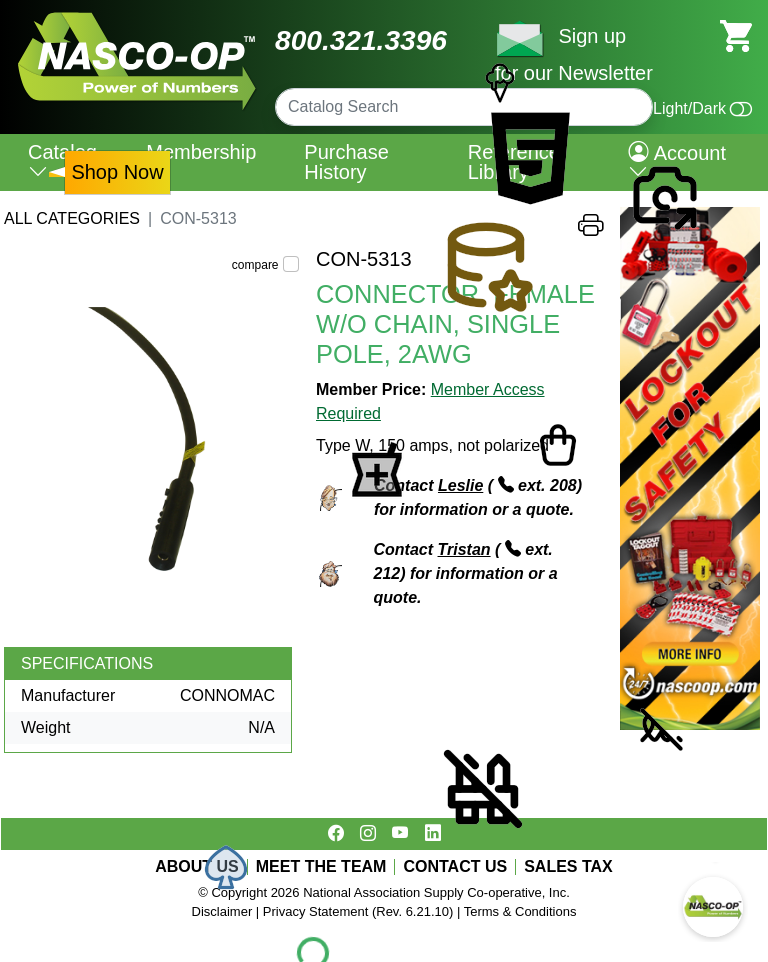 This screenshot has height=962, width=768. I want to click on share a photo or image, so click(665, 195).